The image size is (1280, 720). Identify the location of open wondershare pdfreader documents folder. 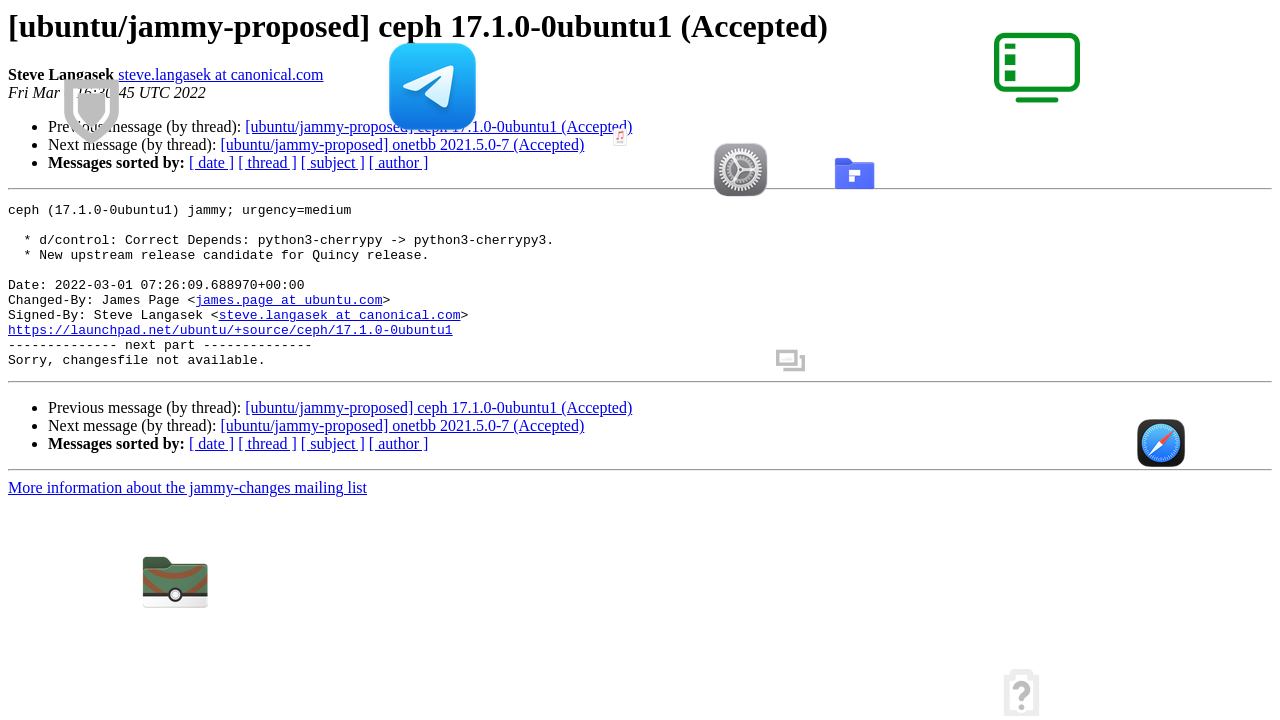
(854, 174).